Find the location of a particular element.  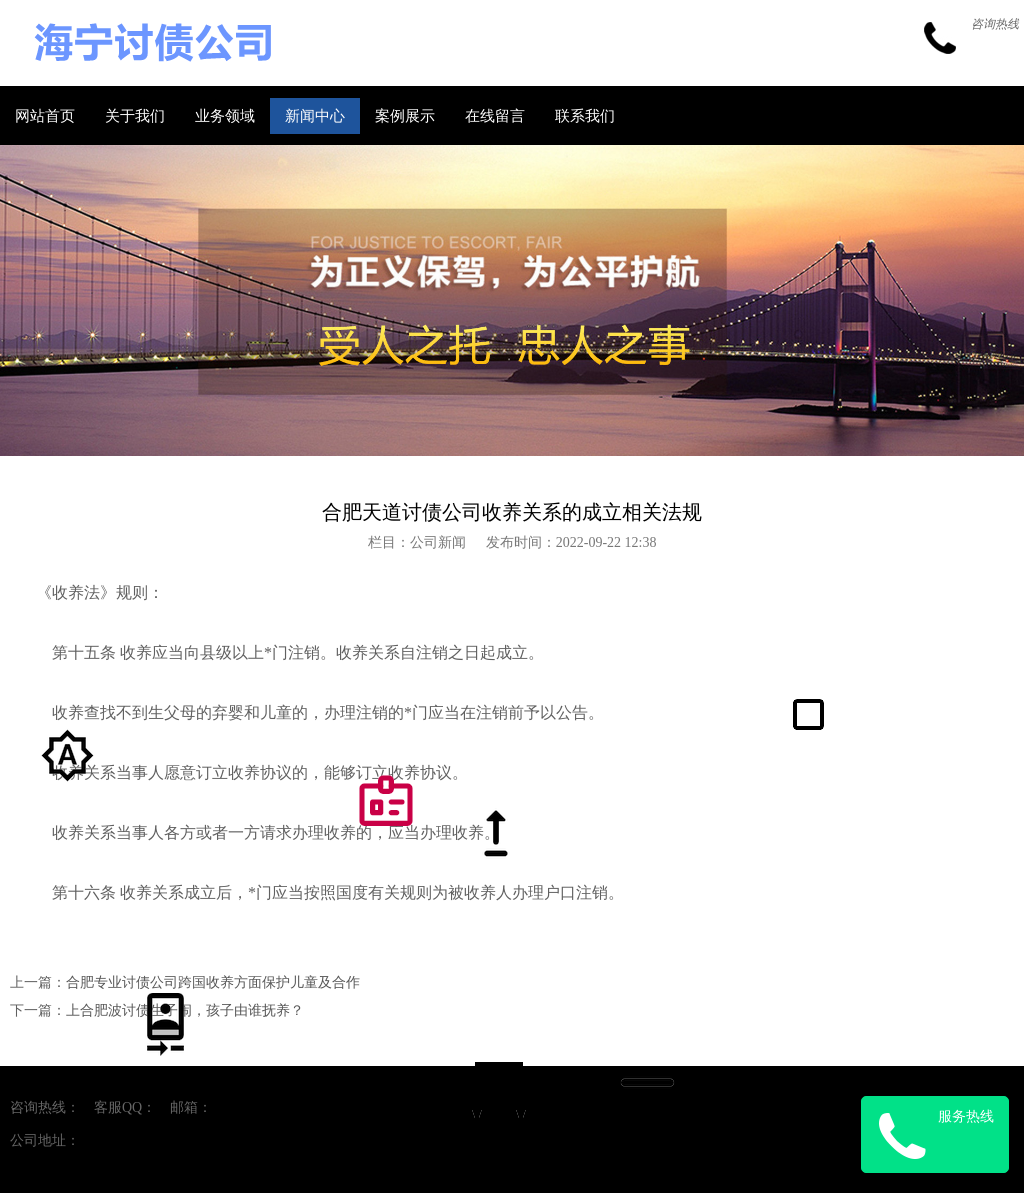

view your profile or identification is located at coordinates (386, 802).